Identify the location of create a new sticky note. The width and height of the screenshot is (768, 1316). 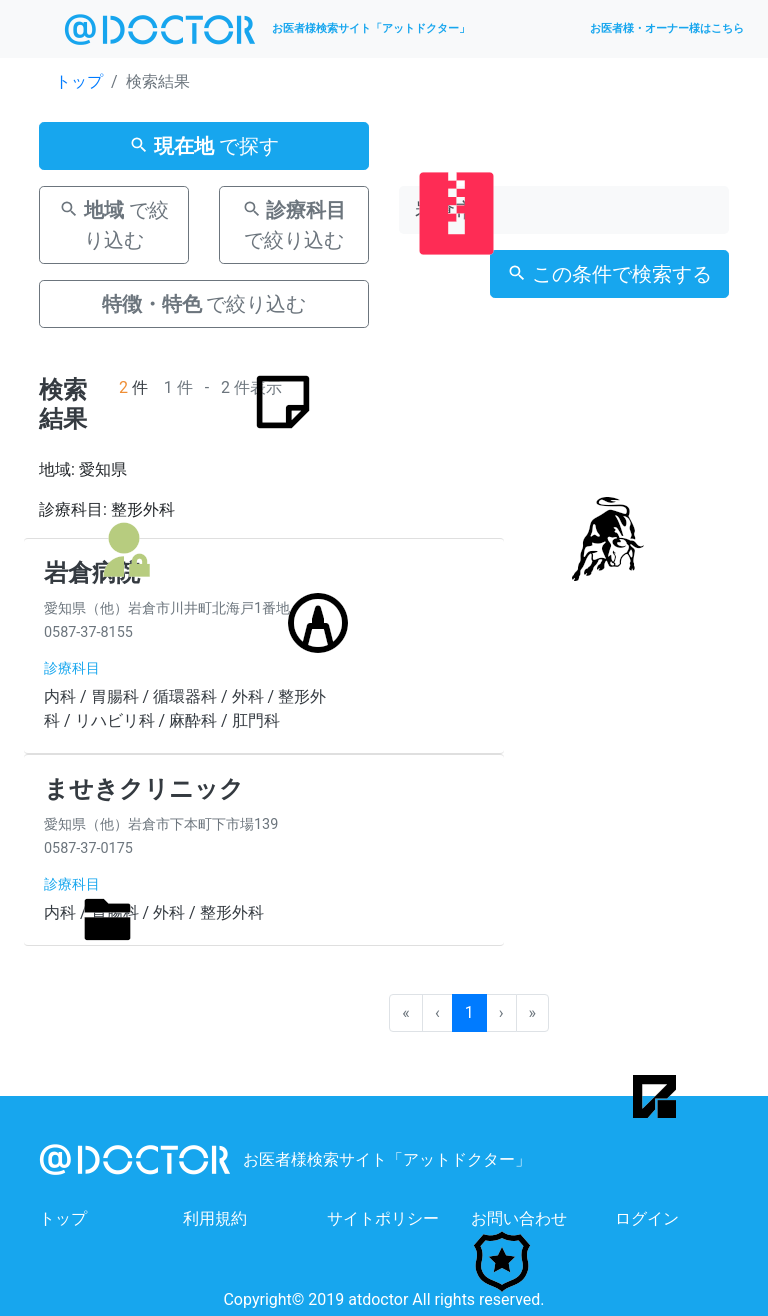
(283, 402).